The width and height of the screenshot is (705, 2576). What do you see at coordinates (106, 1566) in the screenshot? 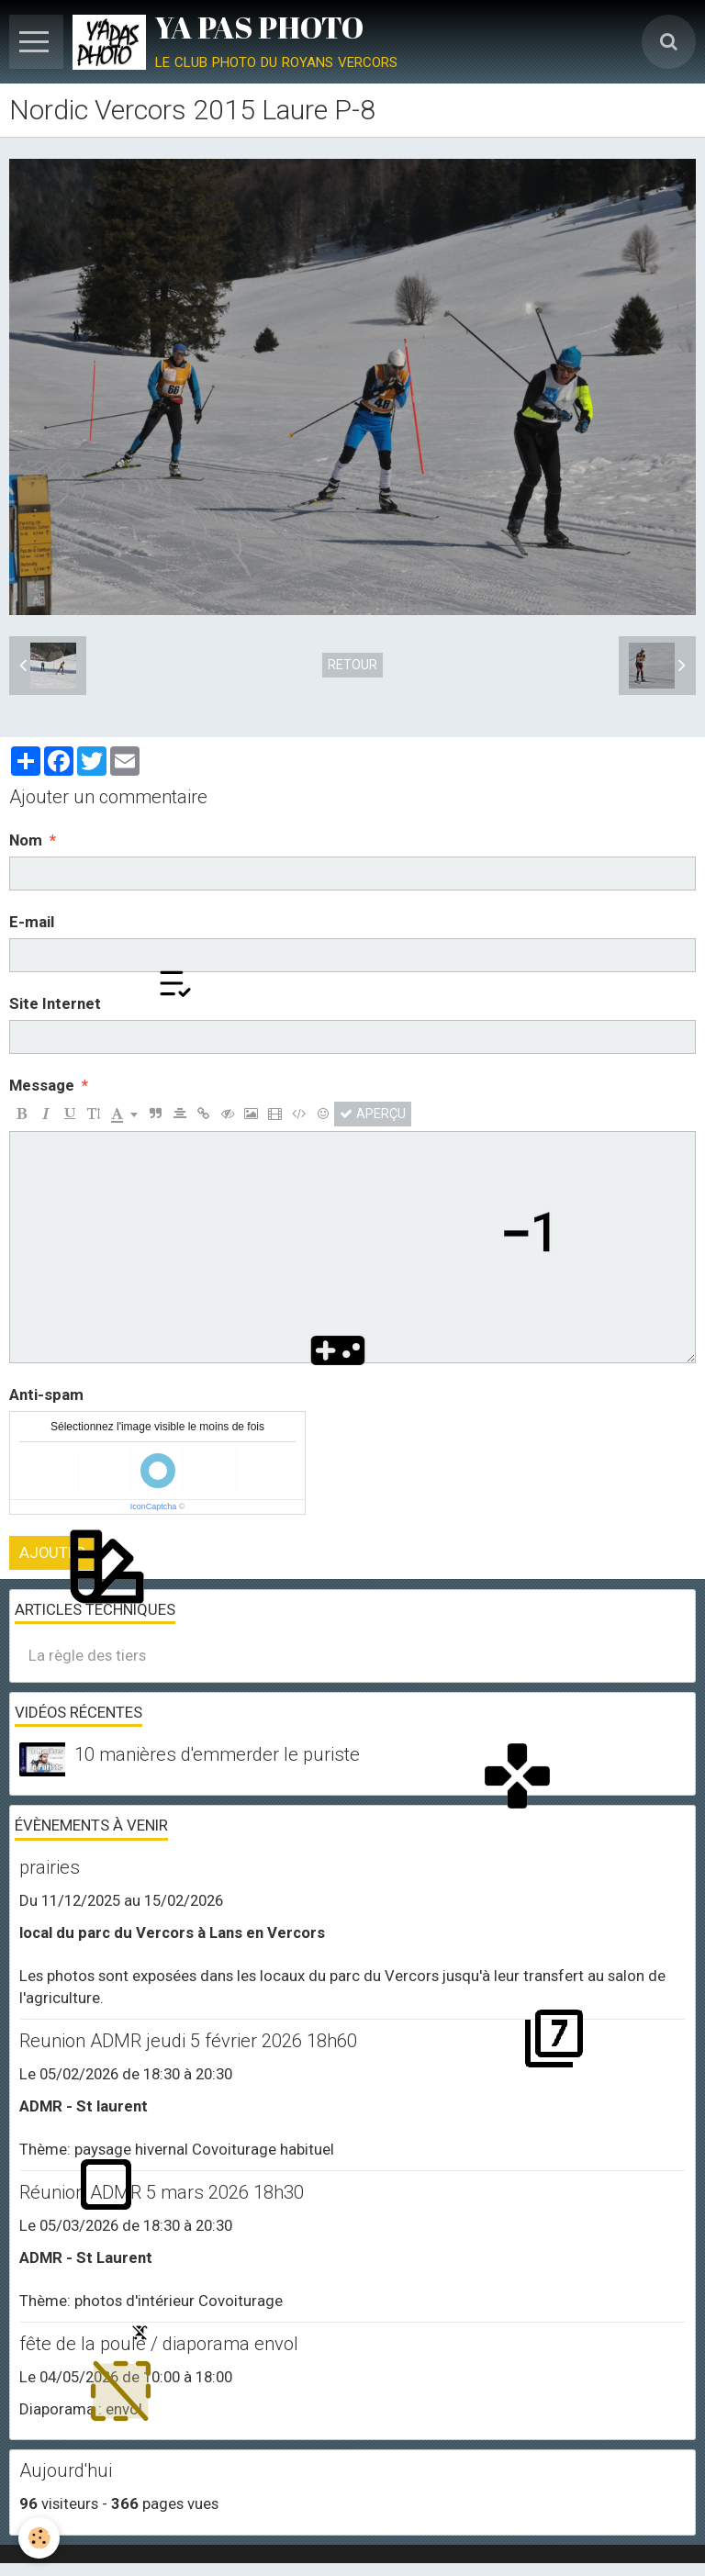
I see `access color palette or theme settings` at bounding box center [106, 1566].